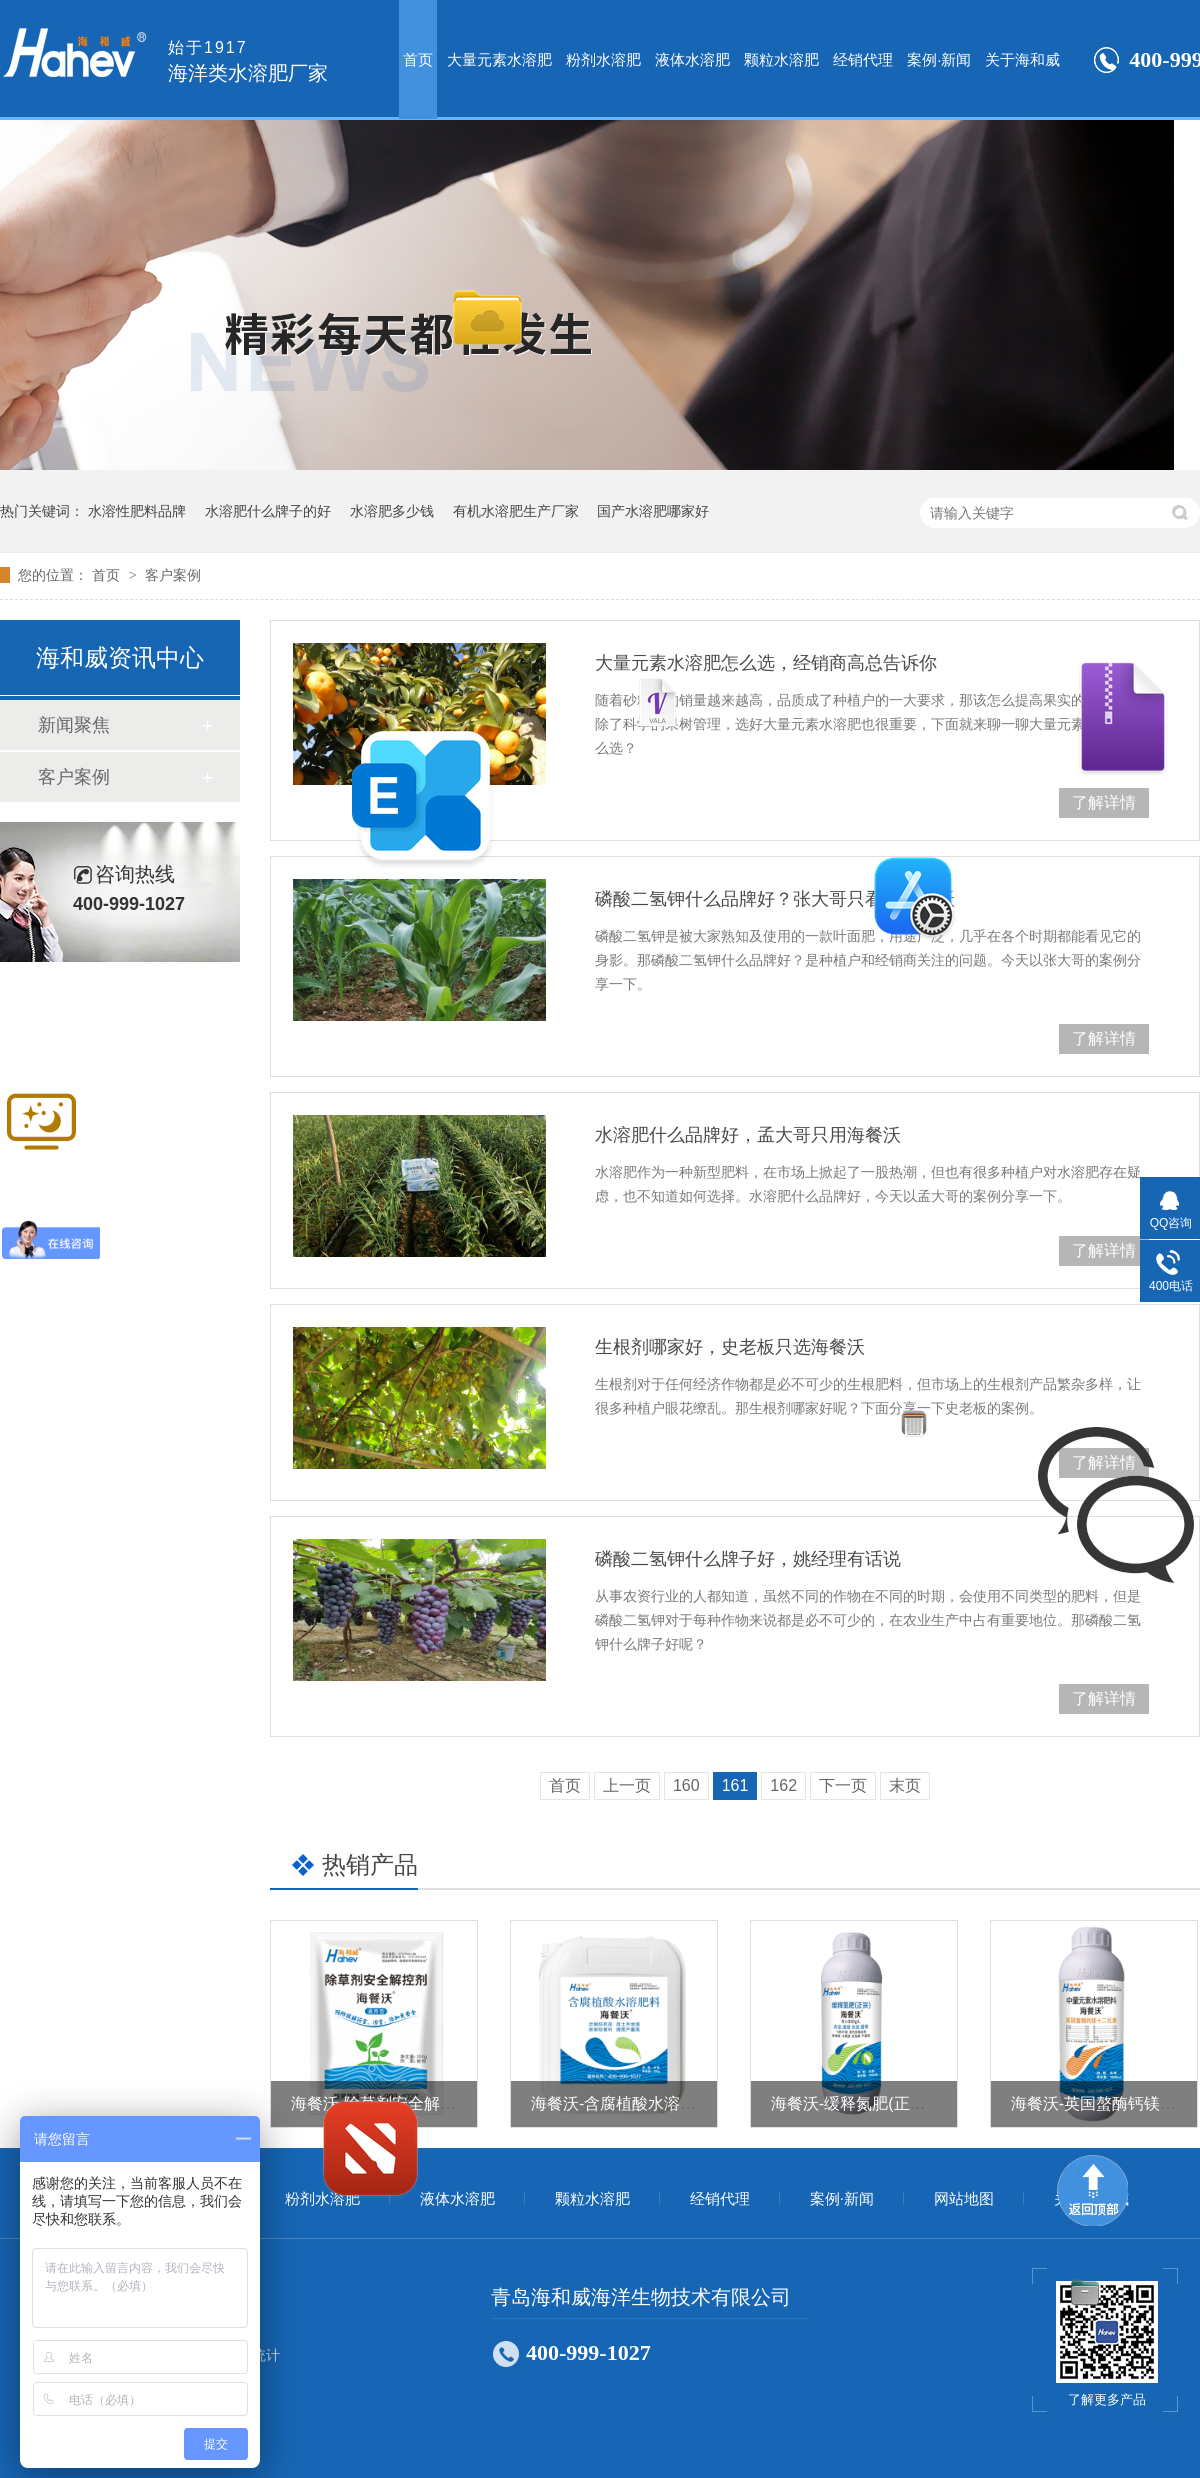 The image size is (1200, 2478). I want to click on open software properties or developer settings, so click(913, 896).